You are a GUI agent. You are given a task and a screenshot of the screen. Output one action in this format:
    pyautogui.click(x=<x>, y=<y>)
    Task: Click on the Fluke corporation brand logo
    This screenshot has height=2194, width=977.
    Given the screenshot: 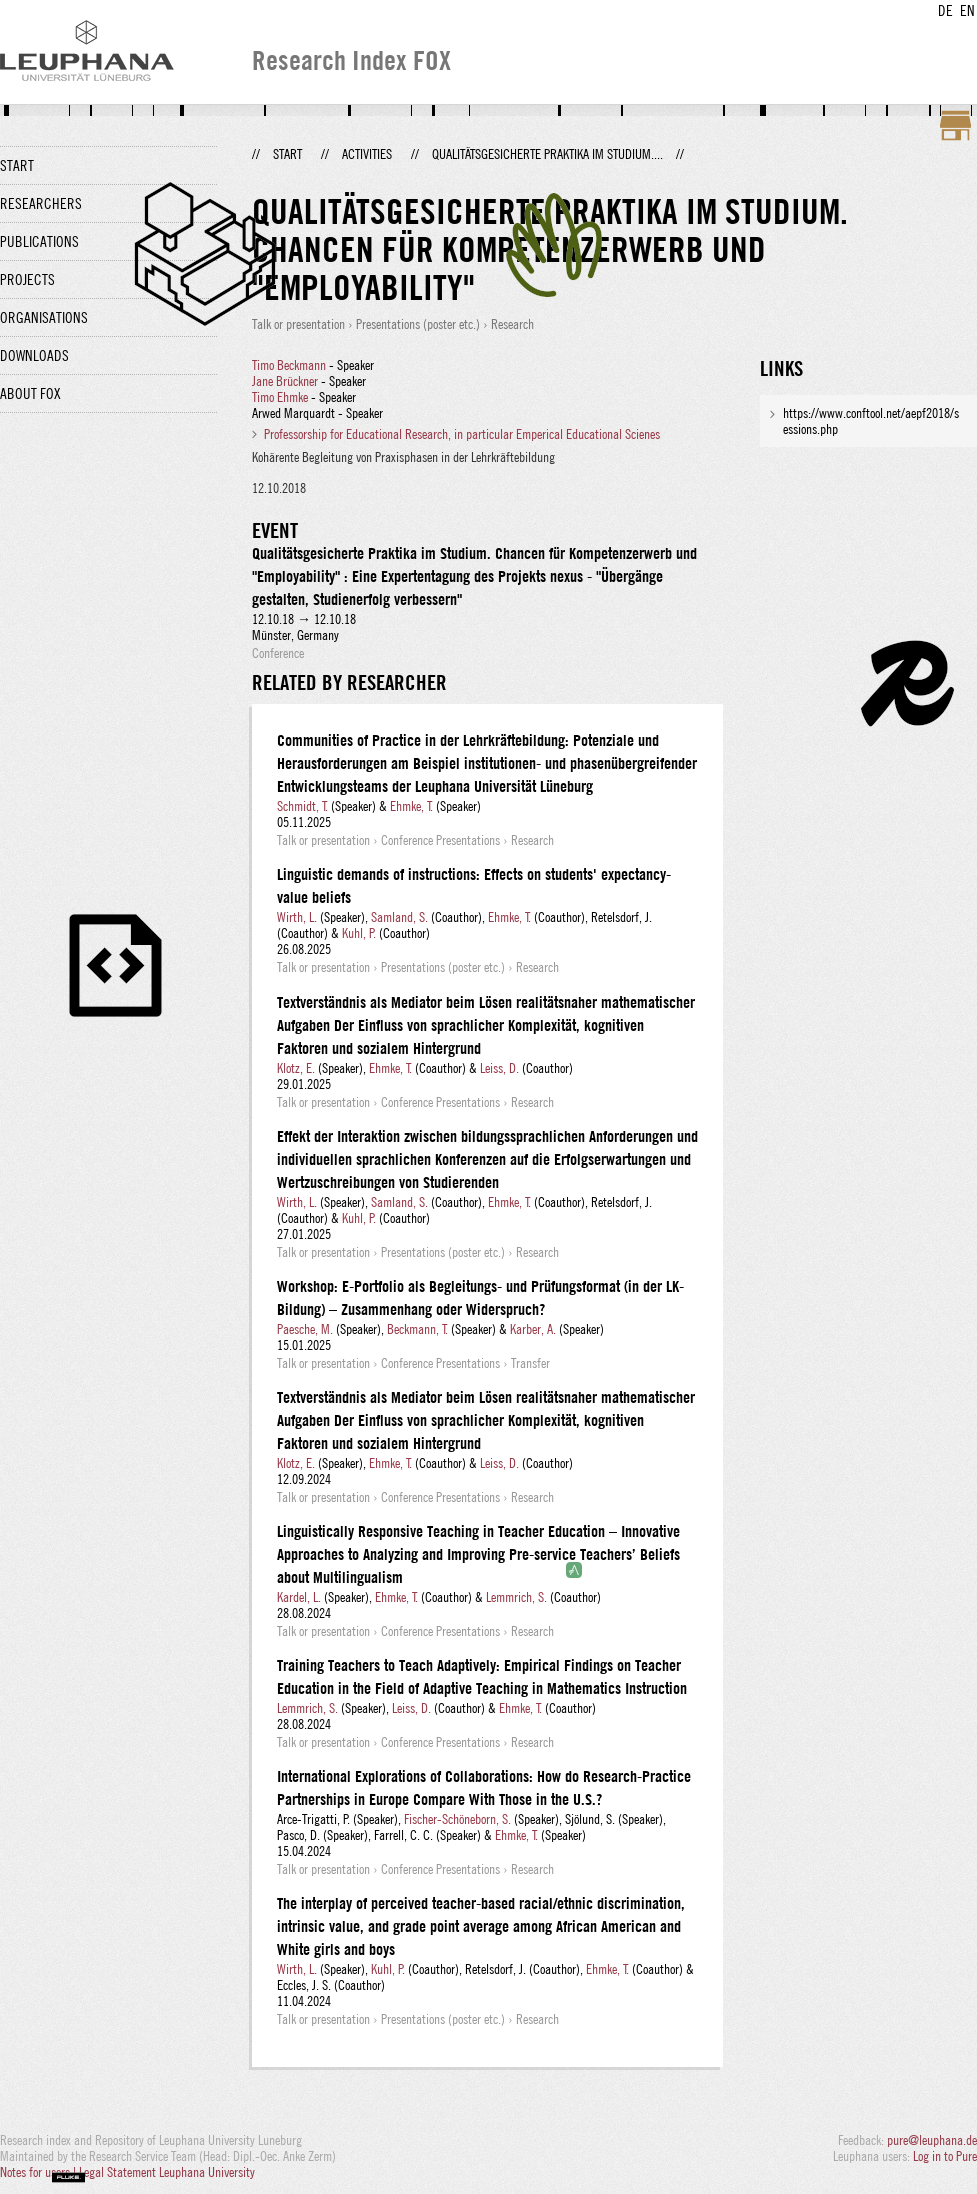 What is the action you would take?
    pyautogui.click(x=68, y=2177)
    